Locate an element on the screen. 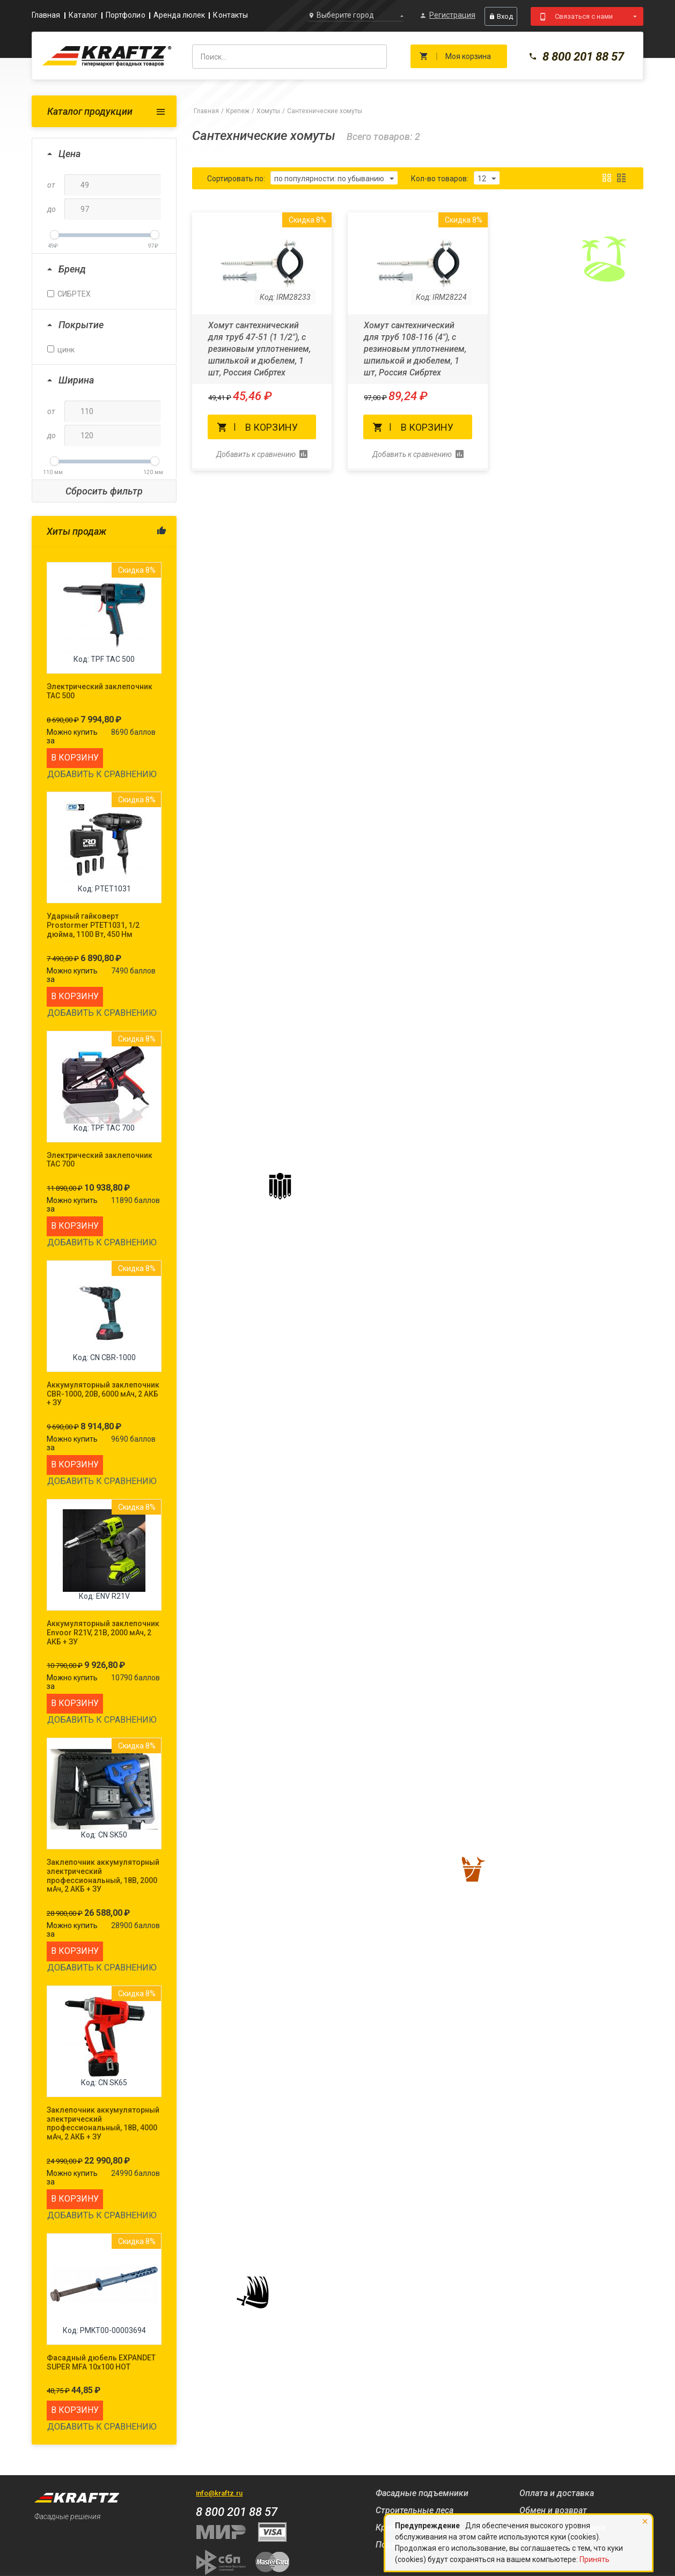  view your fishing inventory or catch is located at coordinates (472, 1869).